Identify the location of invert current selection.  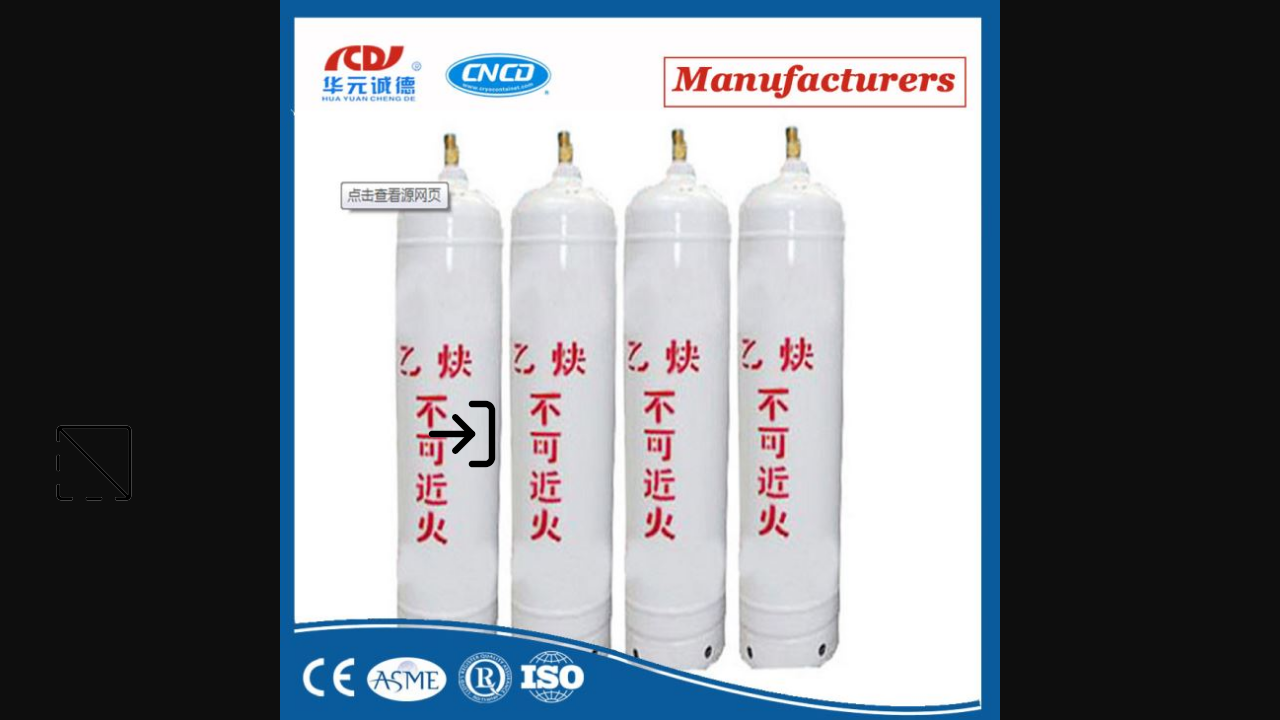
(94, 463).